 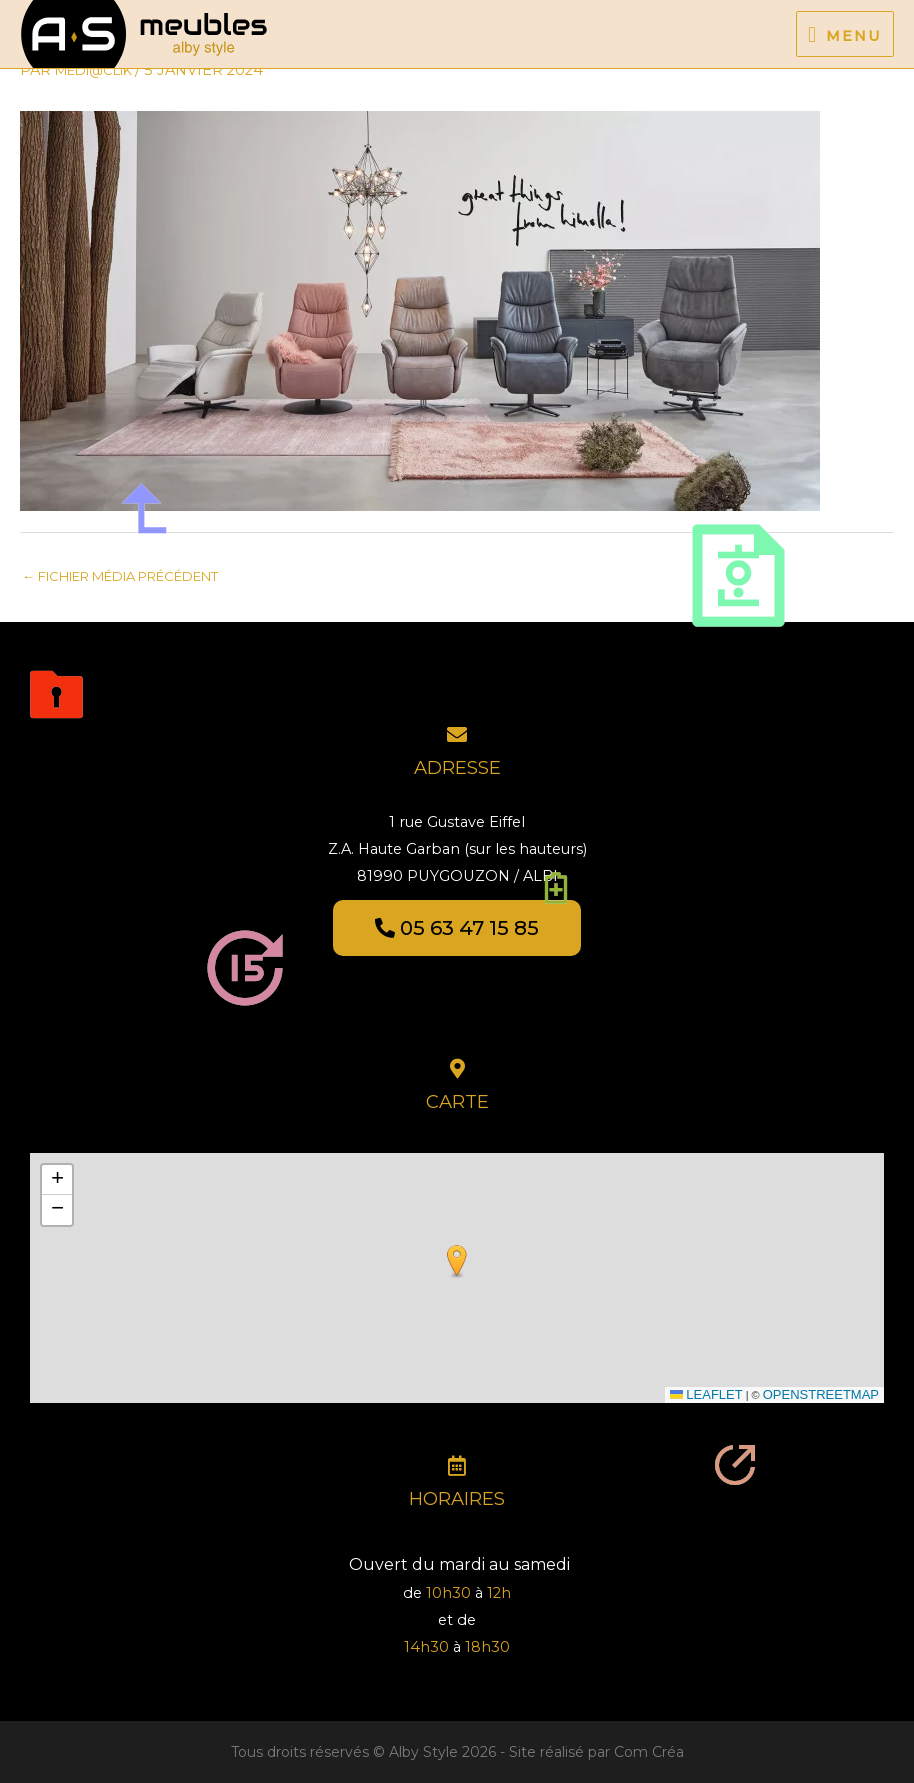 I want to click on access a password-protected folder, so click(x=56, y=694).